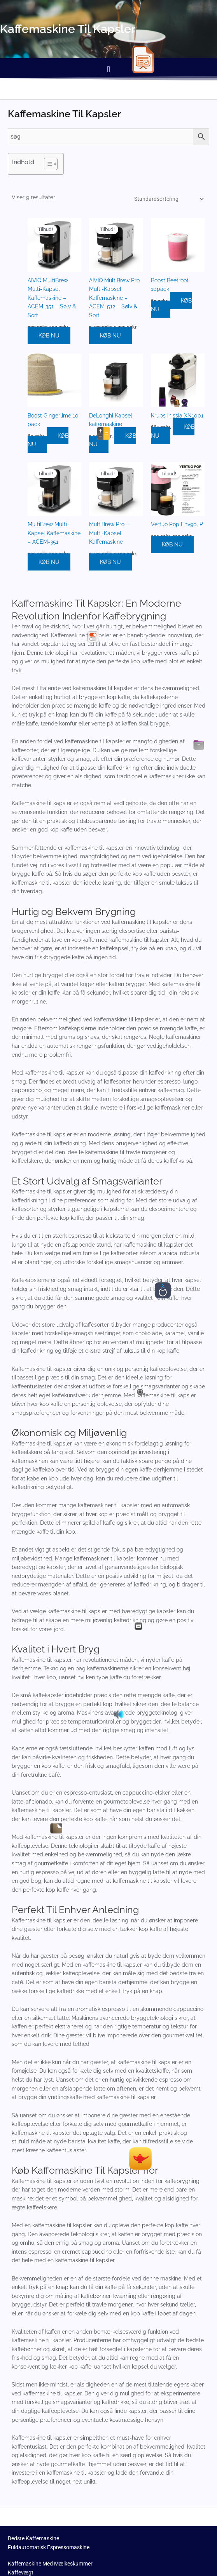 Image resolution: width=217 pixels, height=2576 pixels. I want to click on access system settings, so click(140, 1392).